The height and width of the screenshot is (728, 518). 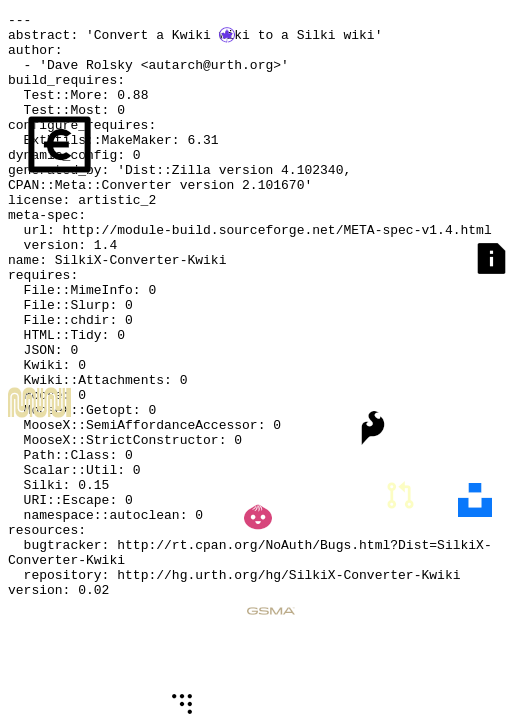 What do you see at coordinates (475, 500) in the screenshot?
I see `open unsplash to browse stock photos` at bounding box center [475, 500].